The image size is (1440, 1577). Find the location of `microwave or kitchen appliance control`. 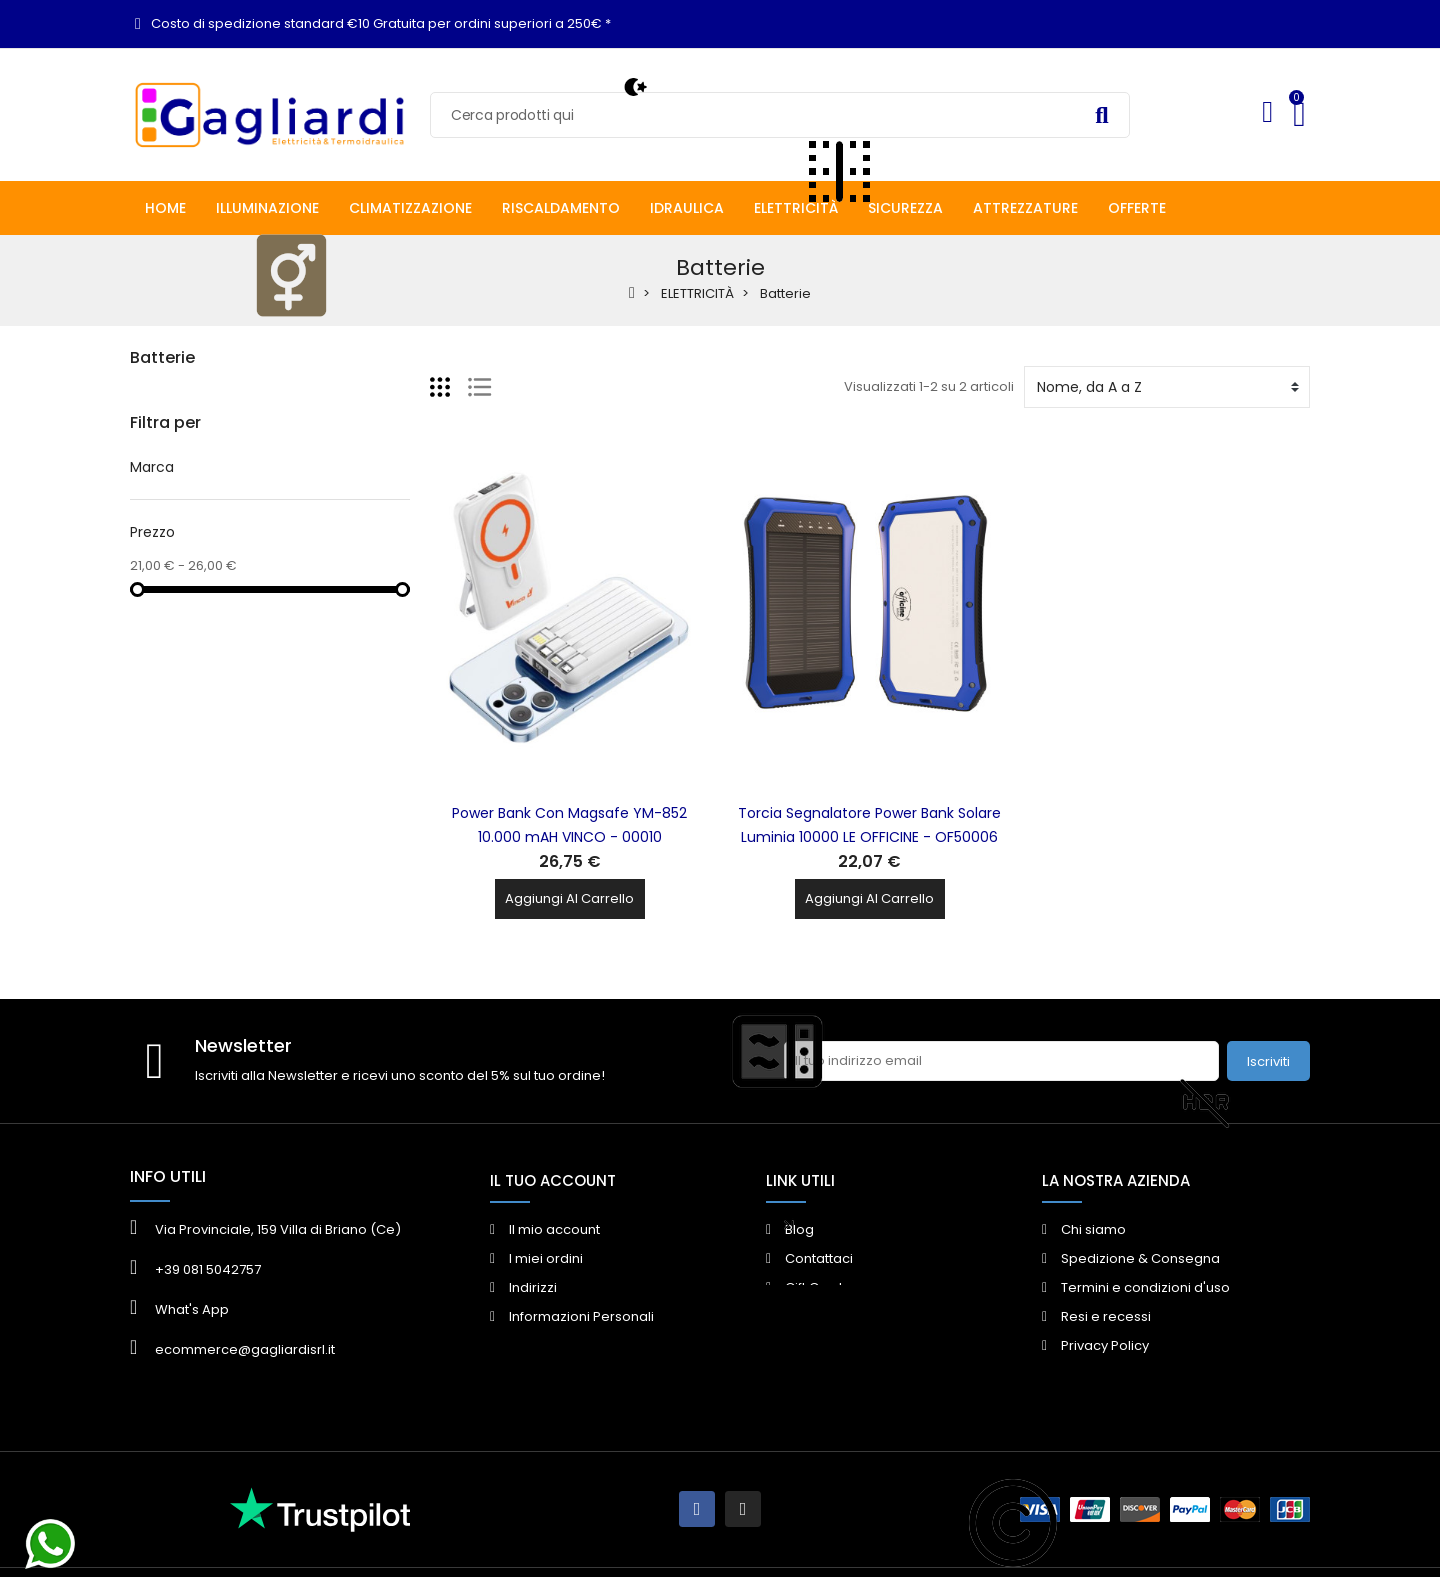

microwave or kitchen appliance control is located at coordinates (777, 1051).